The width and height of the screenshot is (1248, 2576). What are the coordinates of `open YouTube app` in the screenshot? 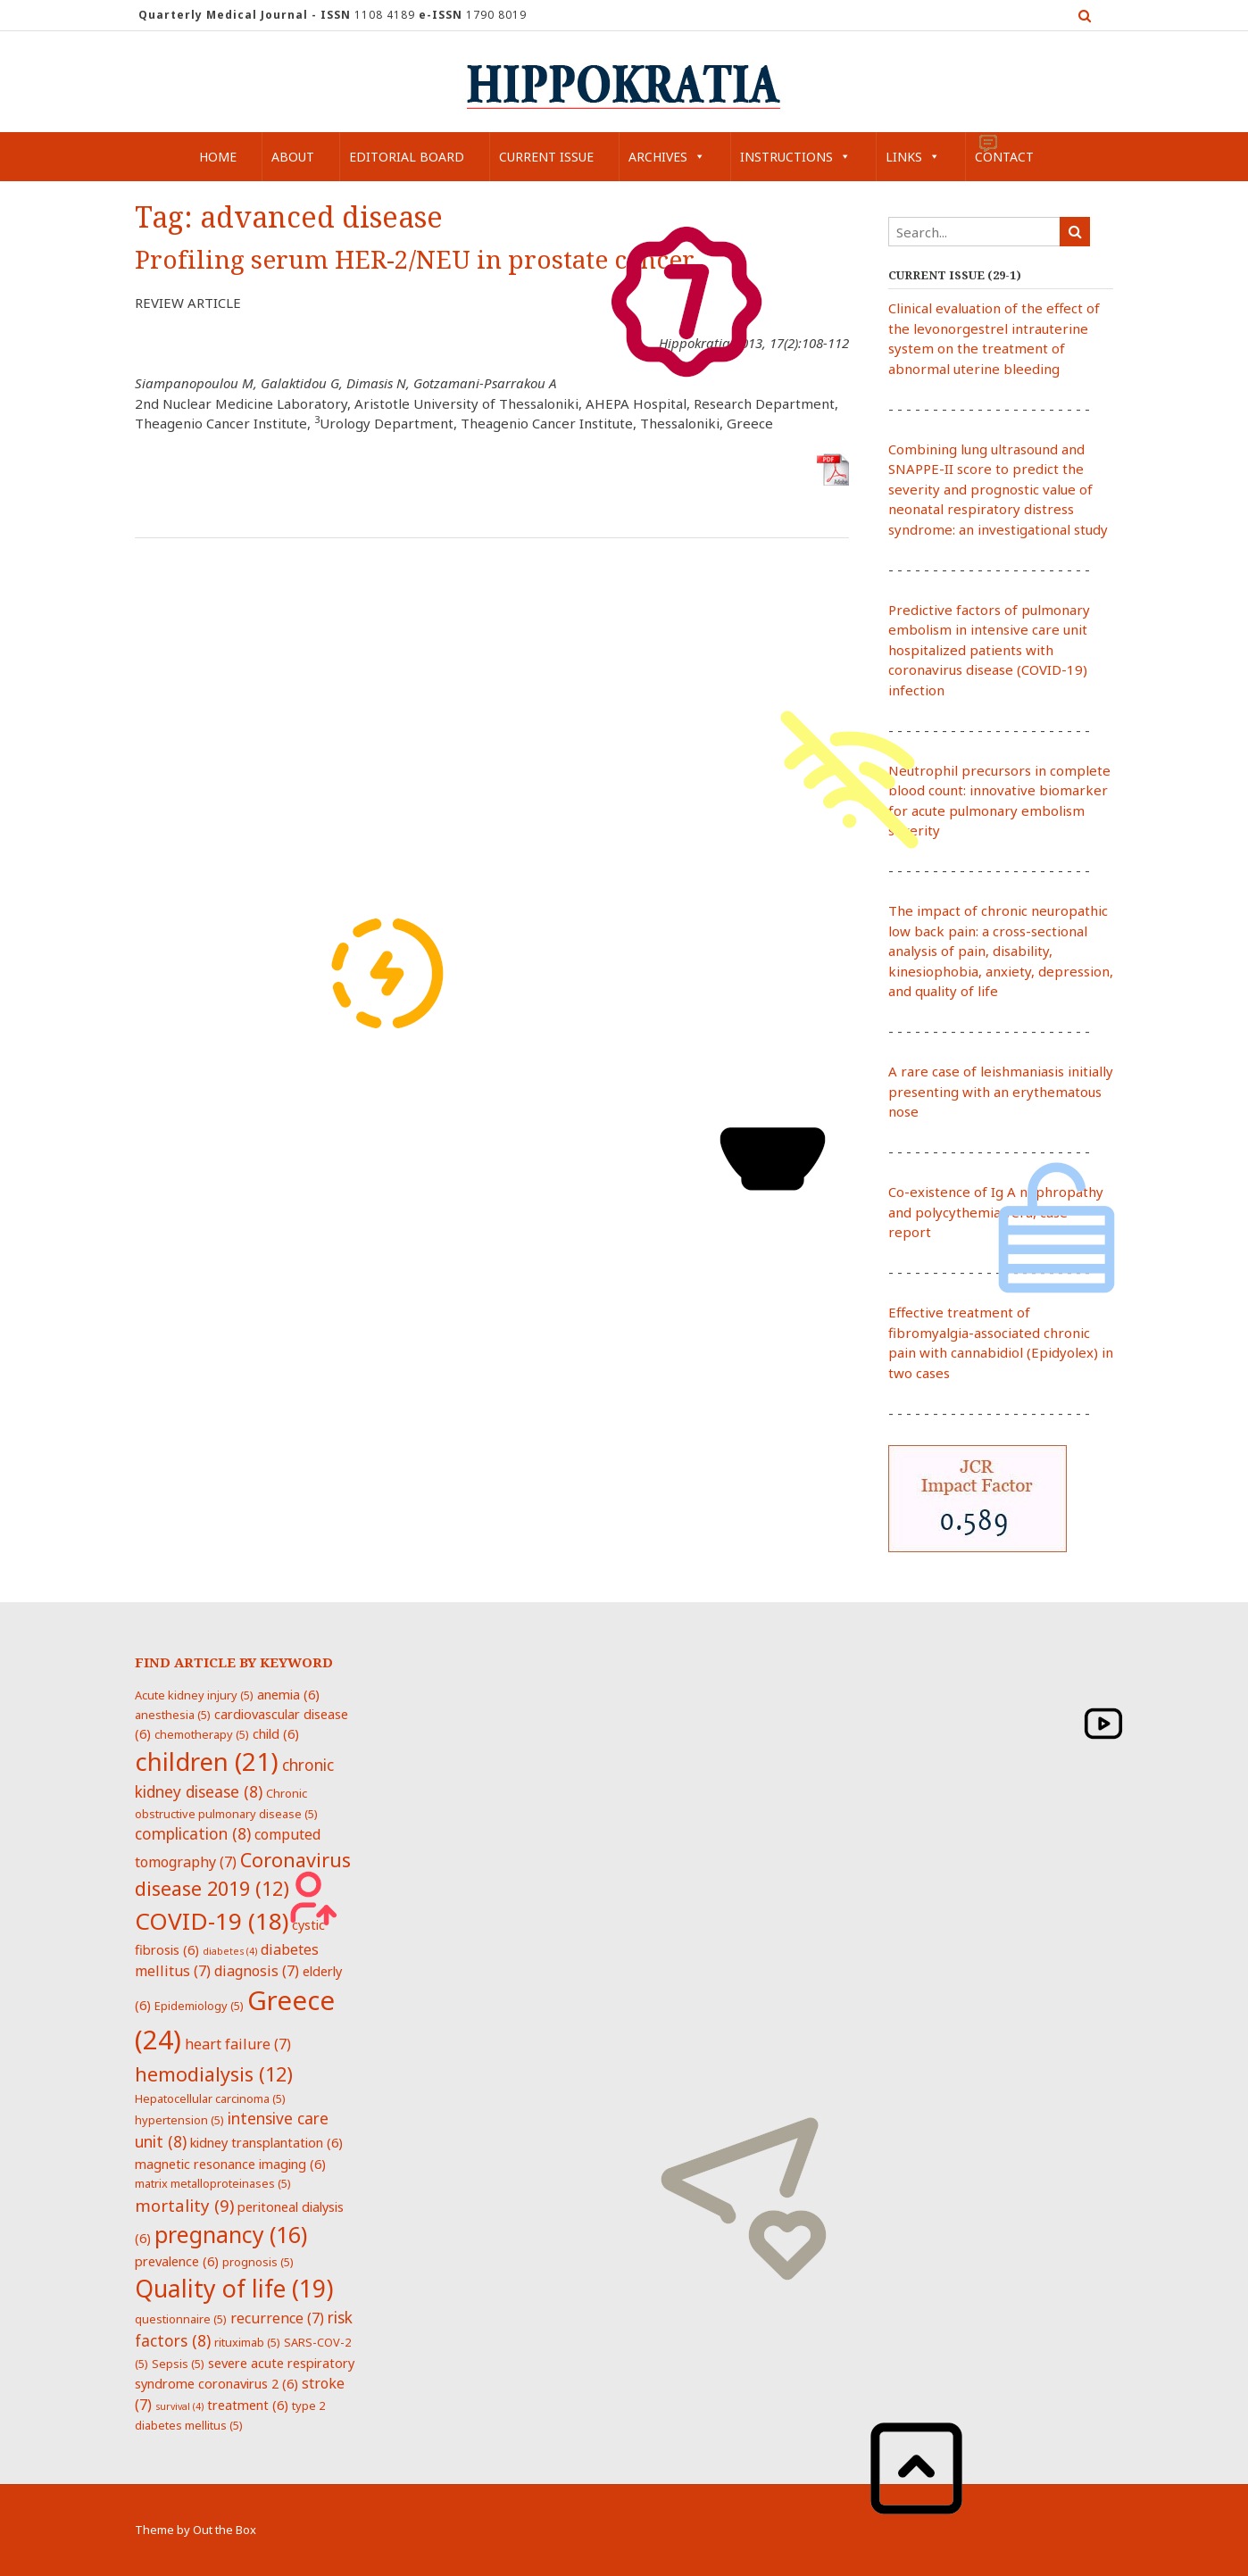 It's located at (1103, 1724).